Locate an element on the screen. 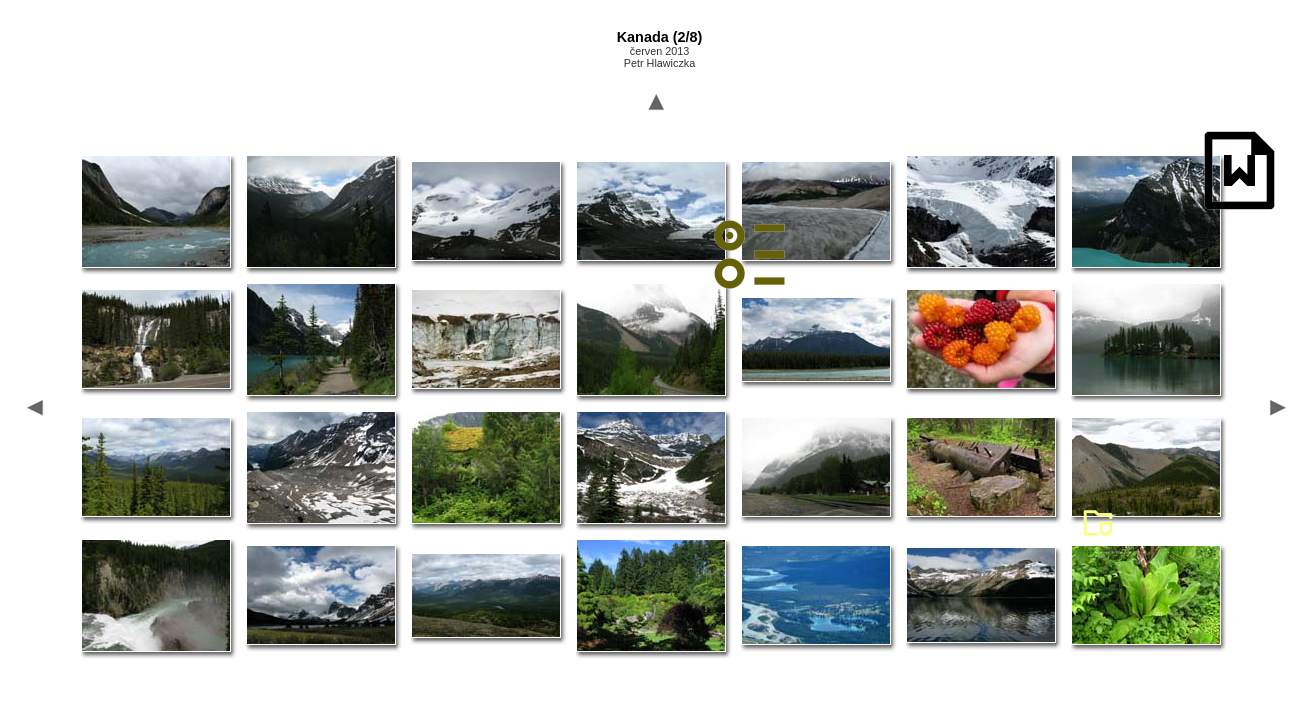 This screenshot has height=720, width=1313. select an option from a list is located at coordinates (750, 254).